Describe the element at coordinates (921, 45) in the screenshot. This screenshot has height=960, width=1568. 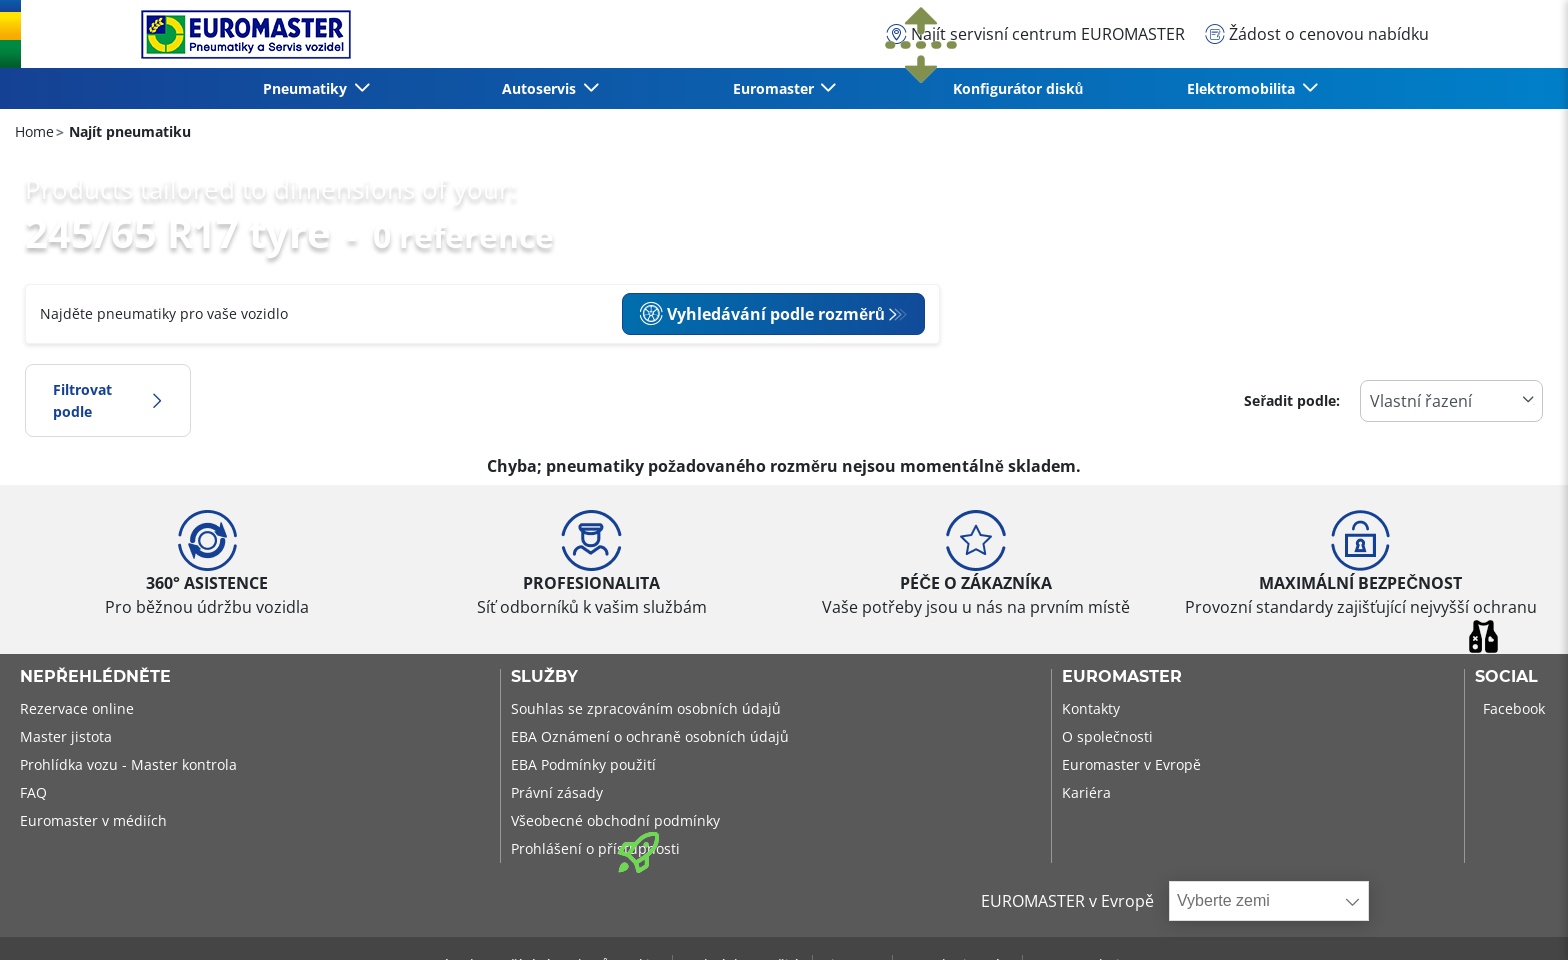
I see `expand collapsed content` at that location.